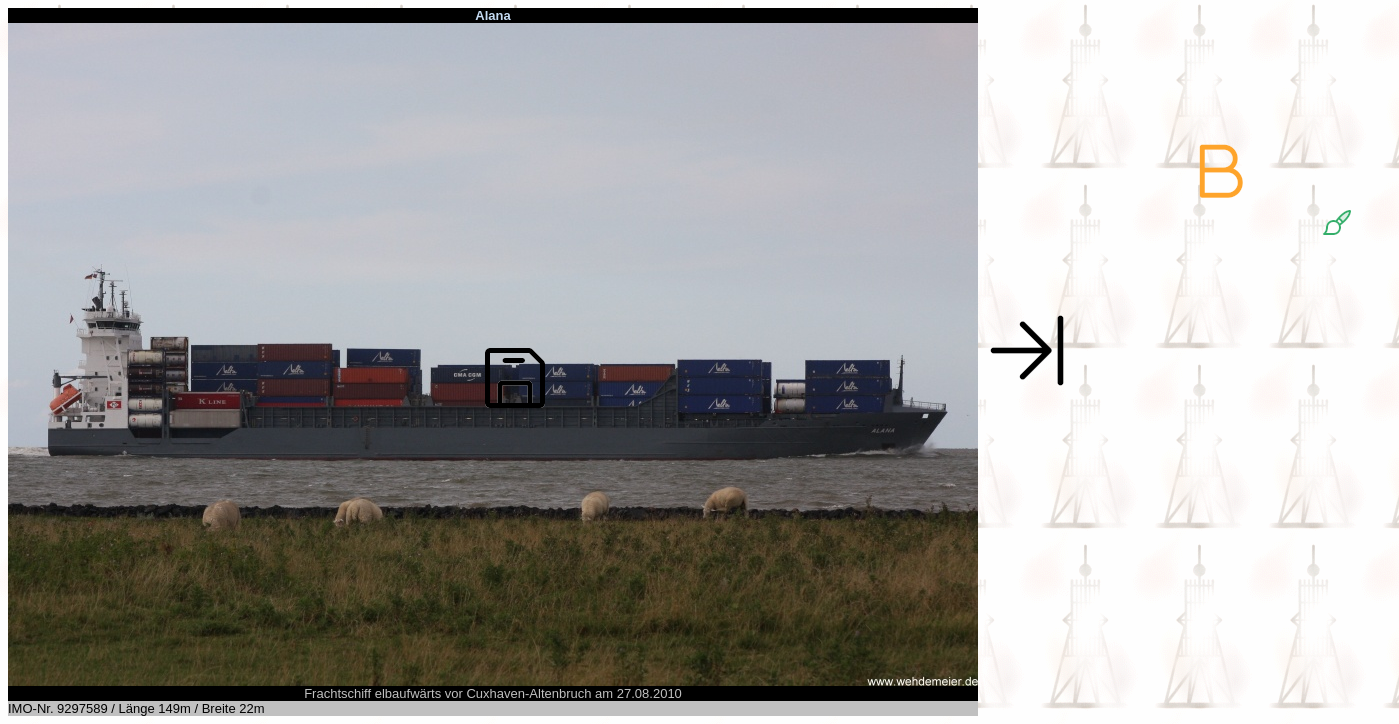  I want to click on access drawing or painting tools, so click(1338, 223).